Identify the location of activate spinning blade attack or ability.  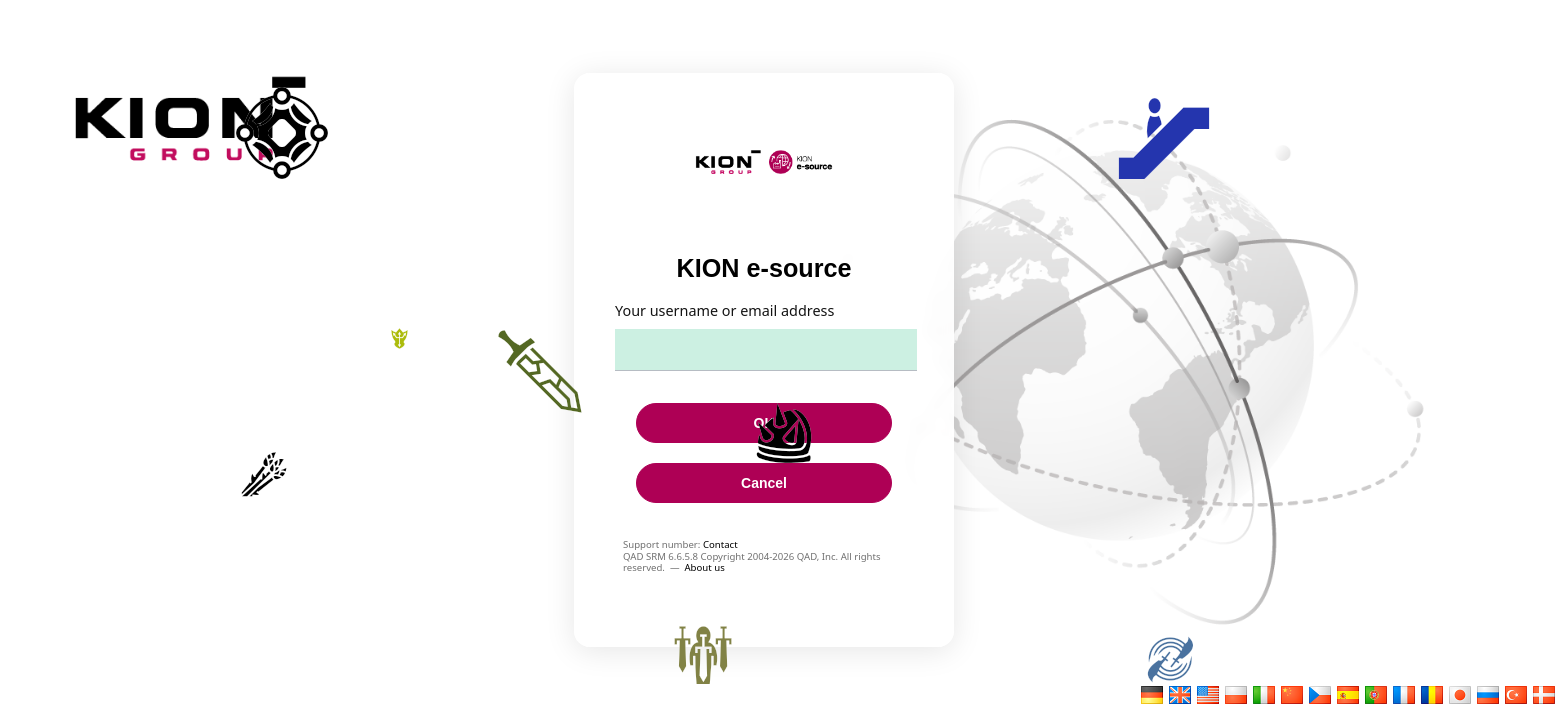
(1170, 659).